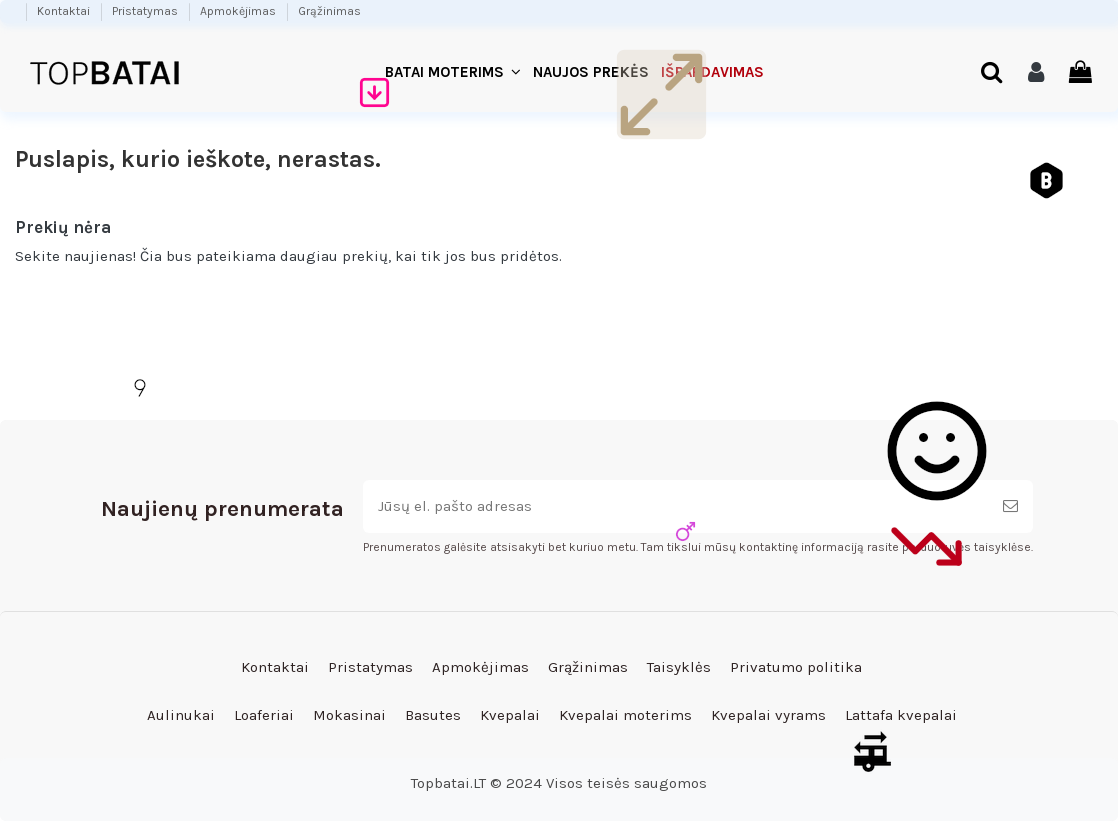 This screenshot has width=1118, height=821. Describe the element at coordinates (926, 546) in the screenshot. I see `indicates a declining trend or decrease in value` at that location.